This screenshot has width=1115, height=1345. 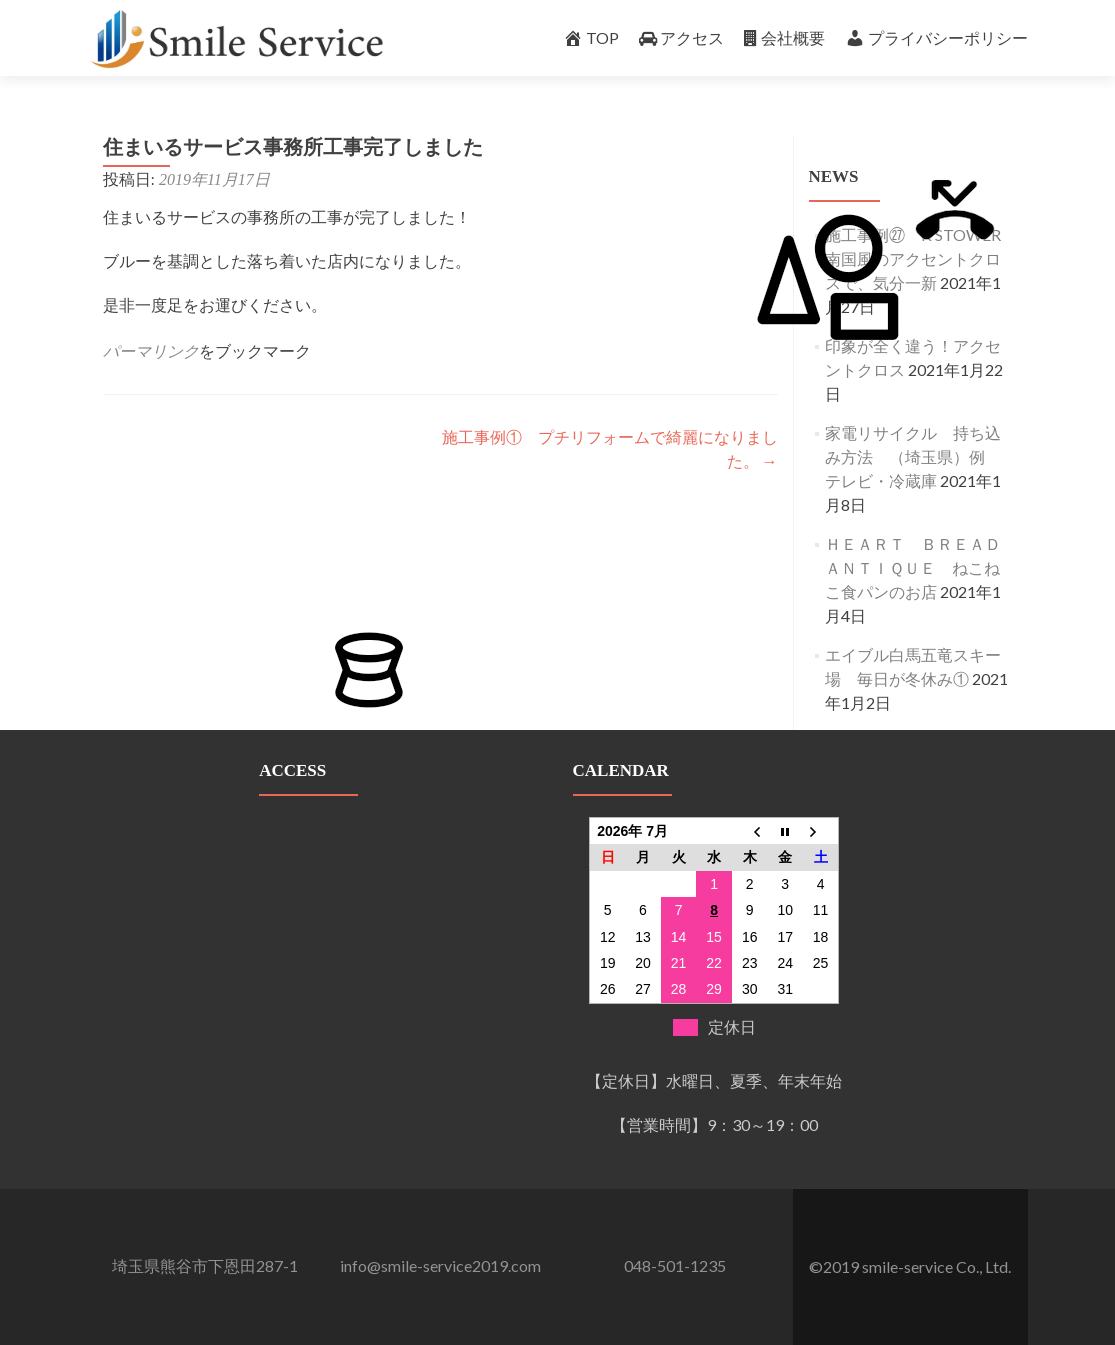 What do you see at coordinates (830, 282) in the screenshot?
I see `access shape tools or drawing options` at bounding box center [830, 282].